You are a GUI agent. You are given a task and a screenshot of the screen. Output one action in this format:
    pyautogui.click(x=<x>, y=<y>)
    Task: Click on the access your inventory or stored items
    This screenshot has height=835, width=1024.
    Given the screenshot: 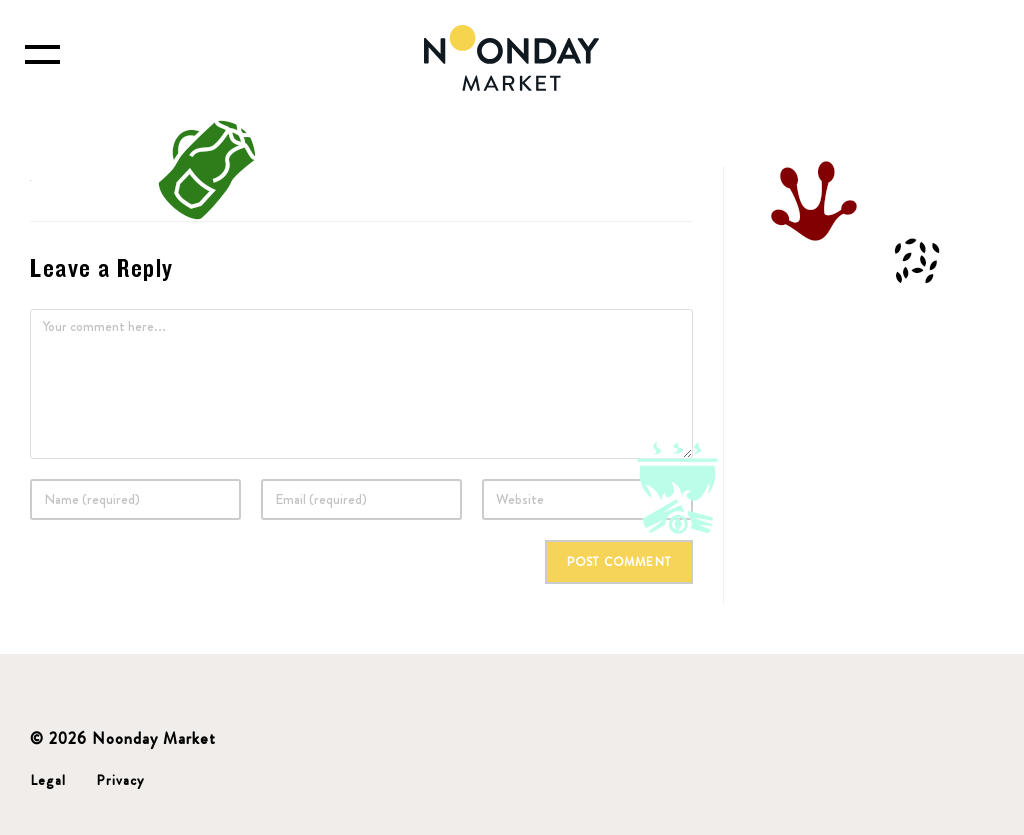 What is the action you would take?
    pyautogui.click(x=207, y=170)
    